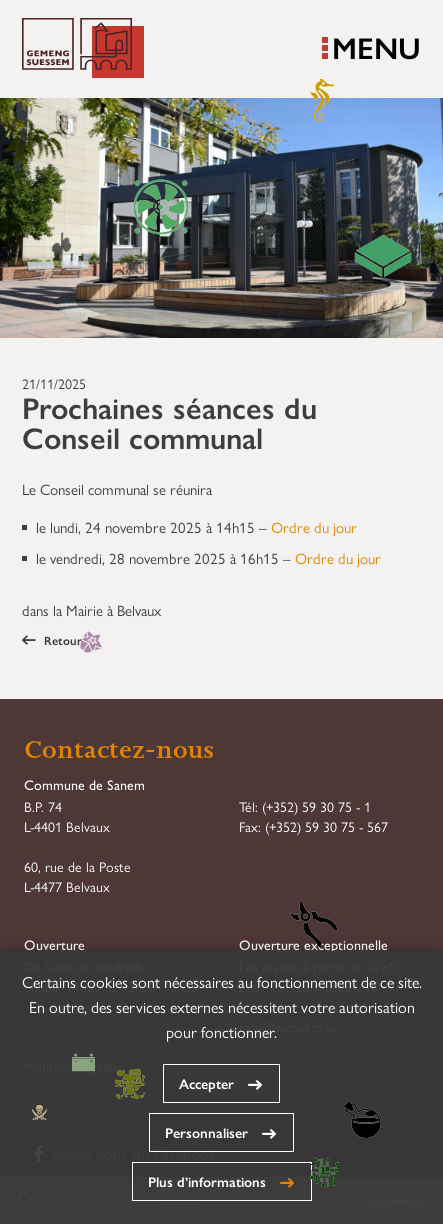  I want to click on use a potion or consumable item, so click(362, 1119).